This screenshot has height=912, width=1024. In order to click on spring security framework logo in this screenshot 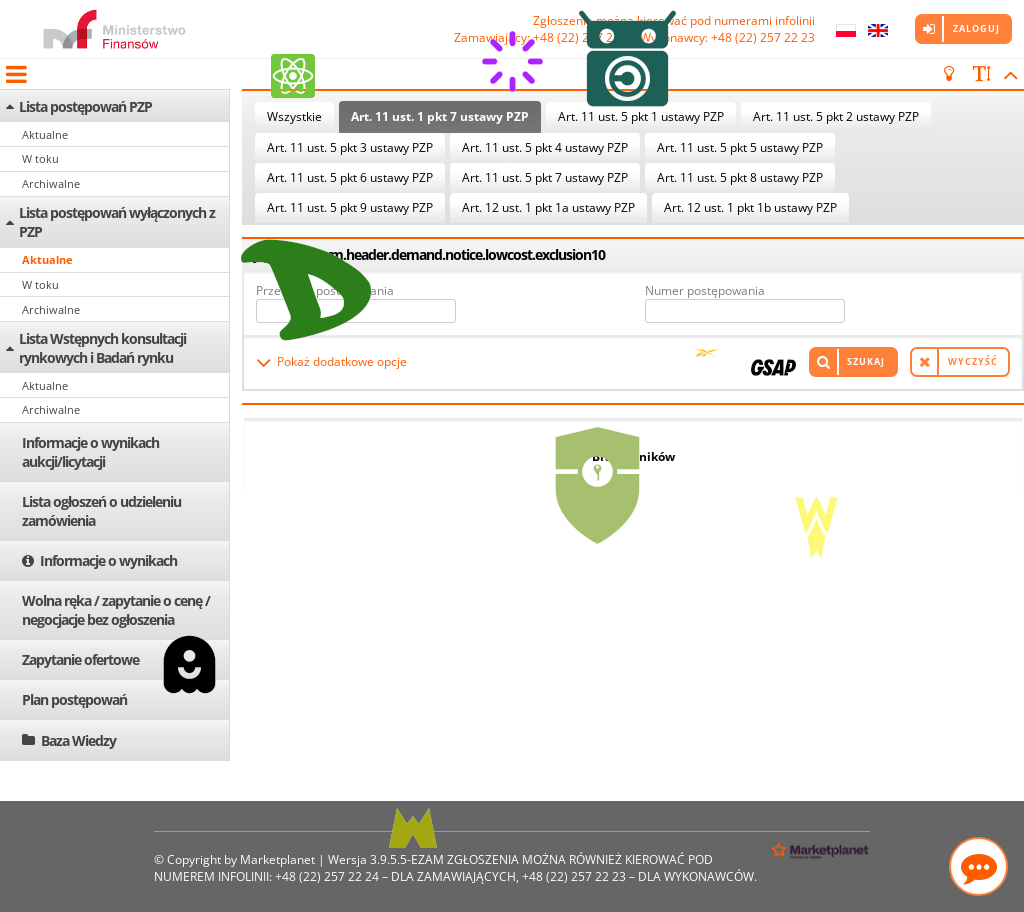, I will do `click(597, 485)`.